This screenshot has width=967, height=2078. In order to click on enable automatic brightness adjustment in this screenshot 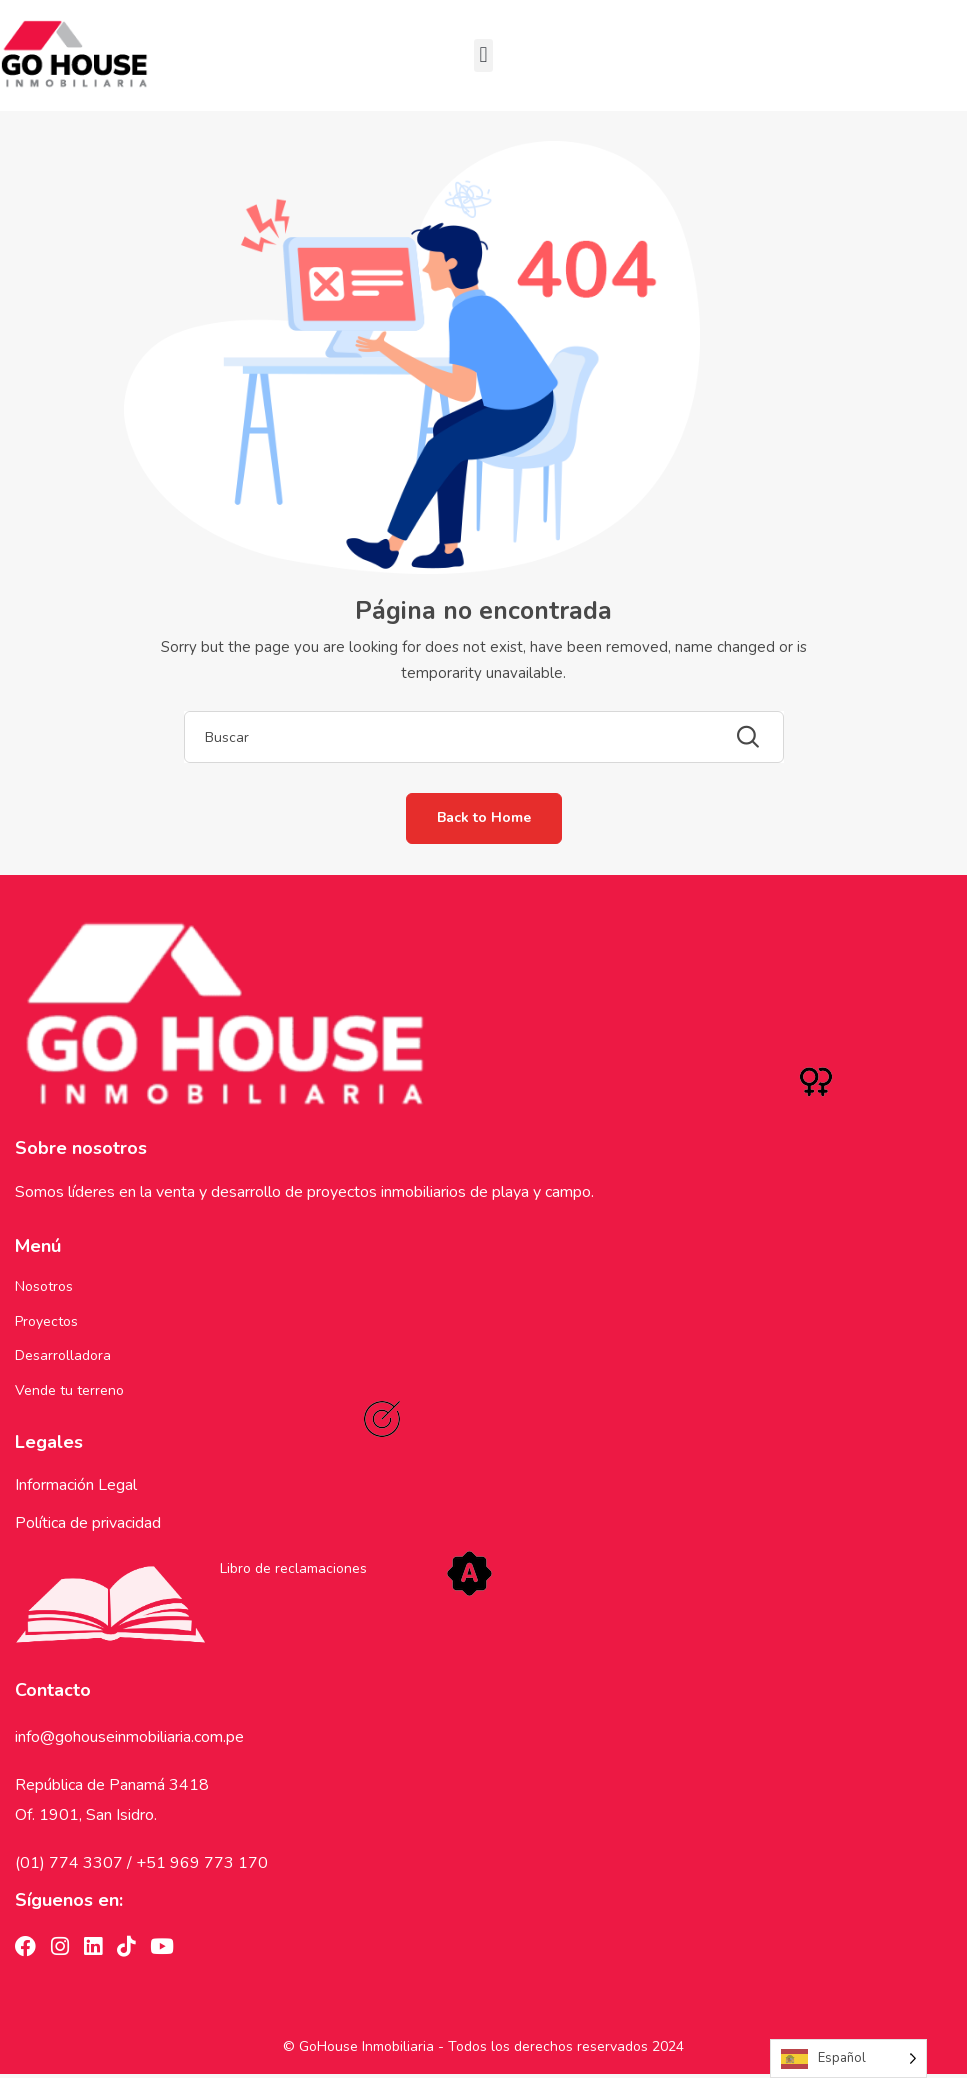, I will do `click(469, 1573)`.